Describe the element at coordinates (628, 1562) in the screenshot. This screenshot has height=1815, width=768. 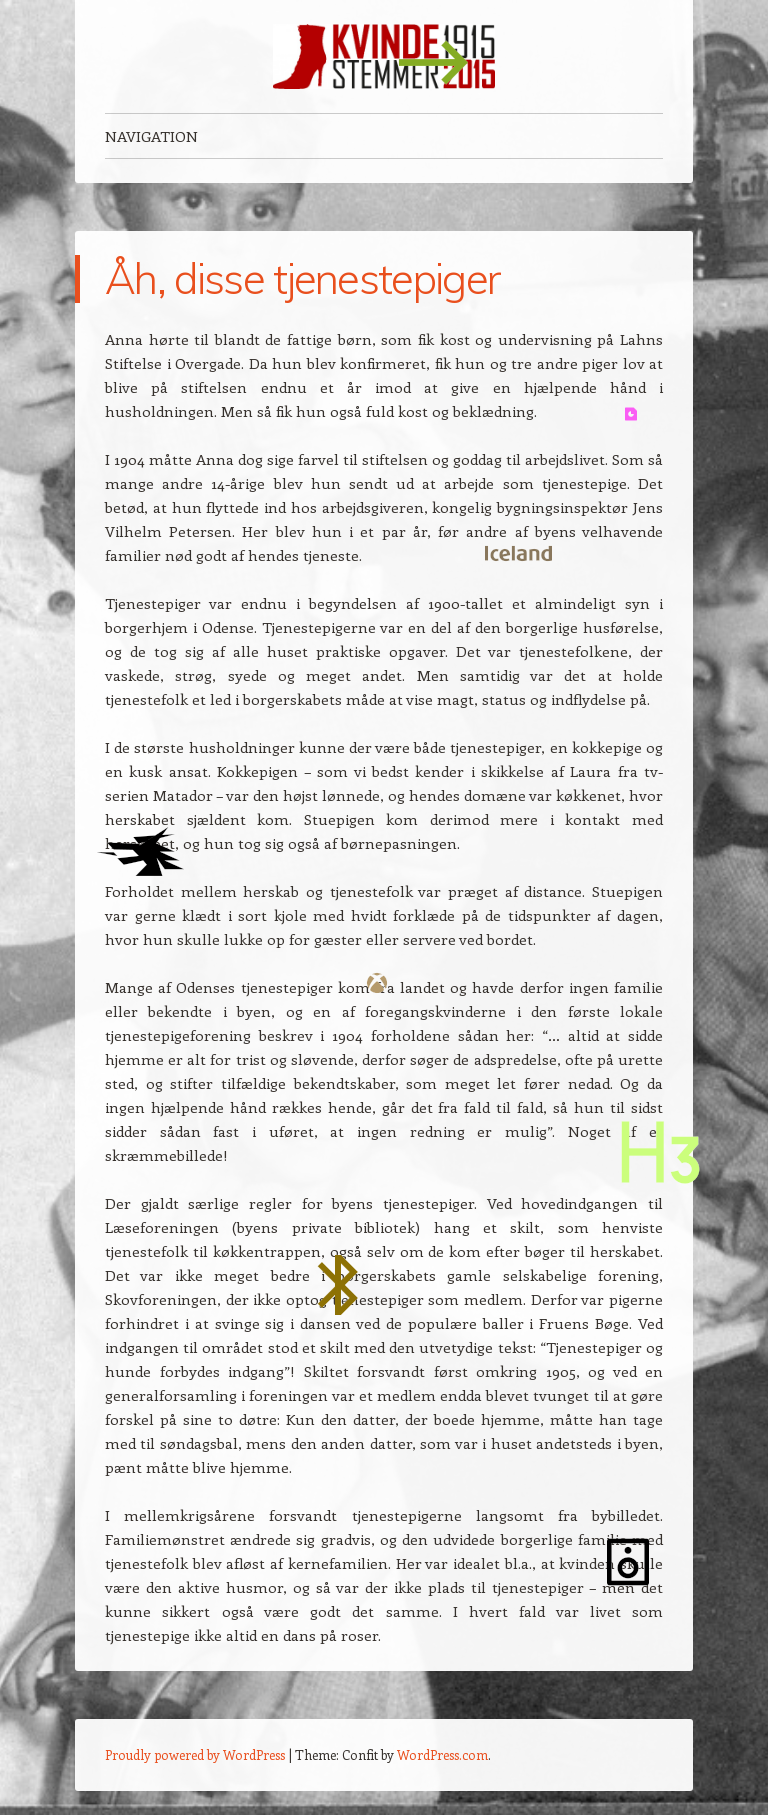
I see `adjust speaker or audio output settings` at that location.